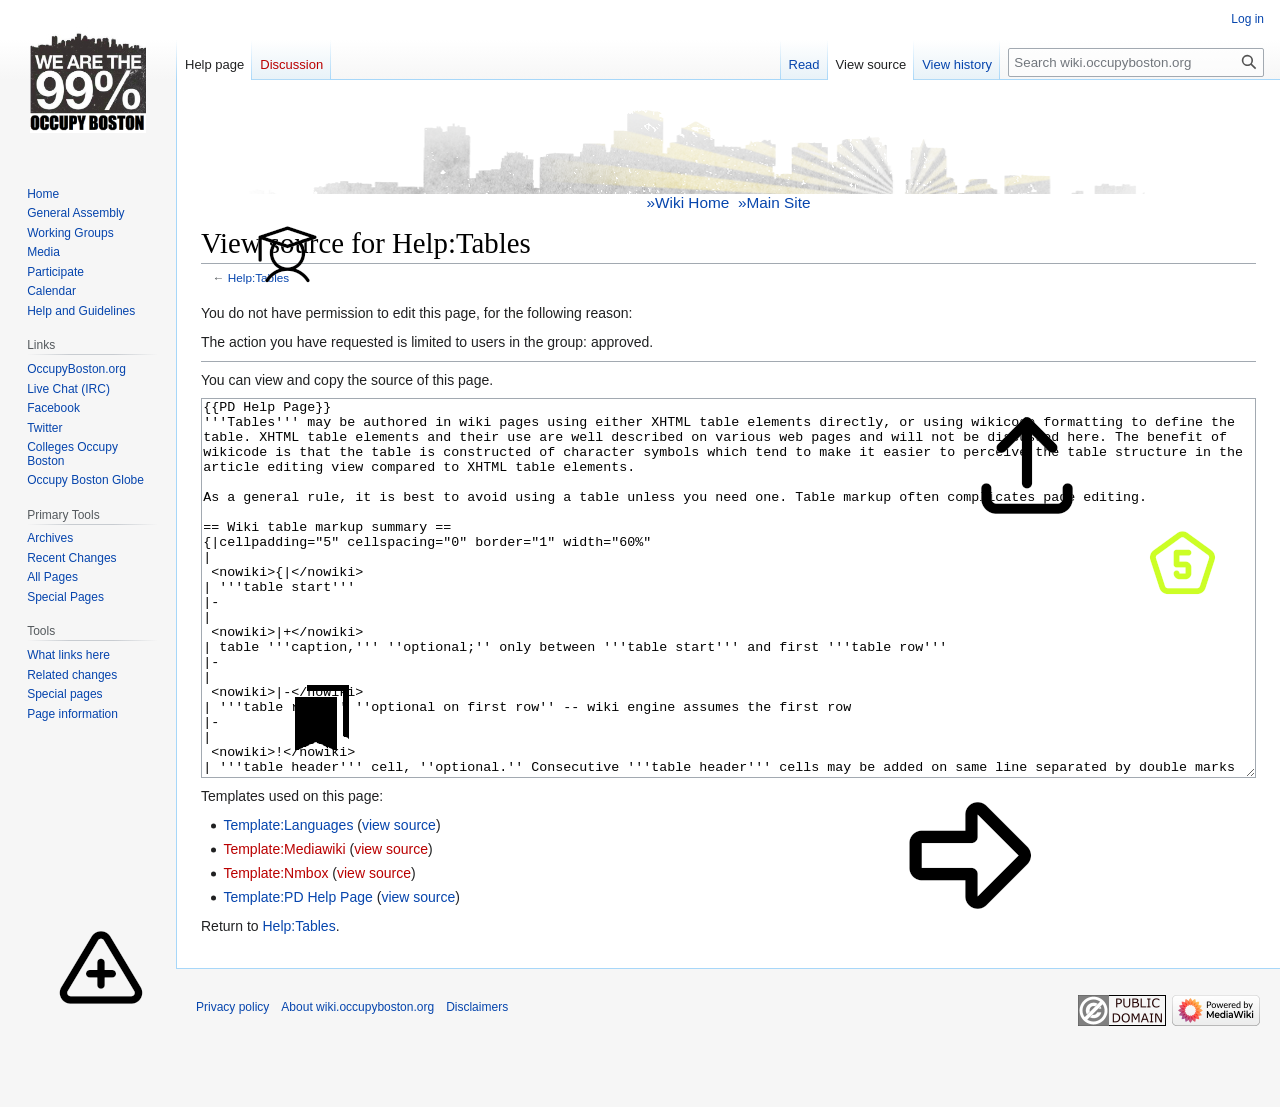  I want to click on indicates step 5 in a multi-step process, so click(1182, 564).